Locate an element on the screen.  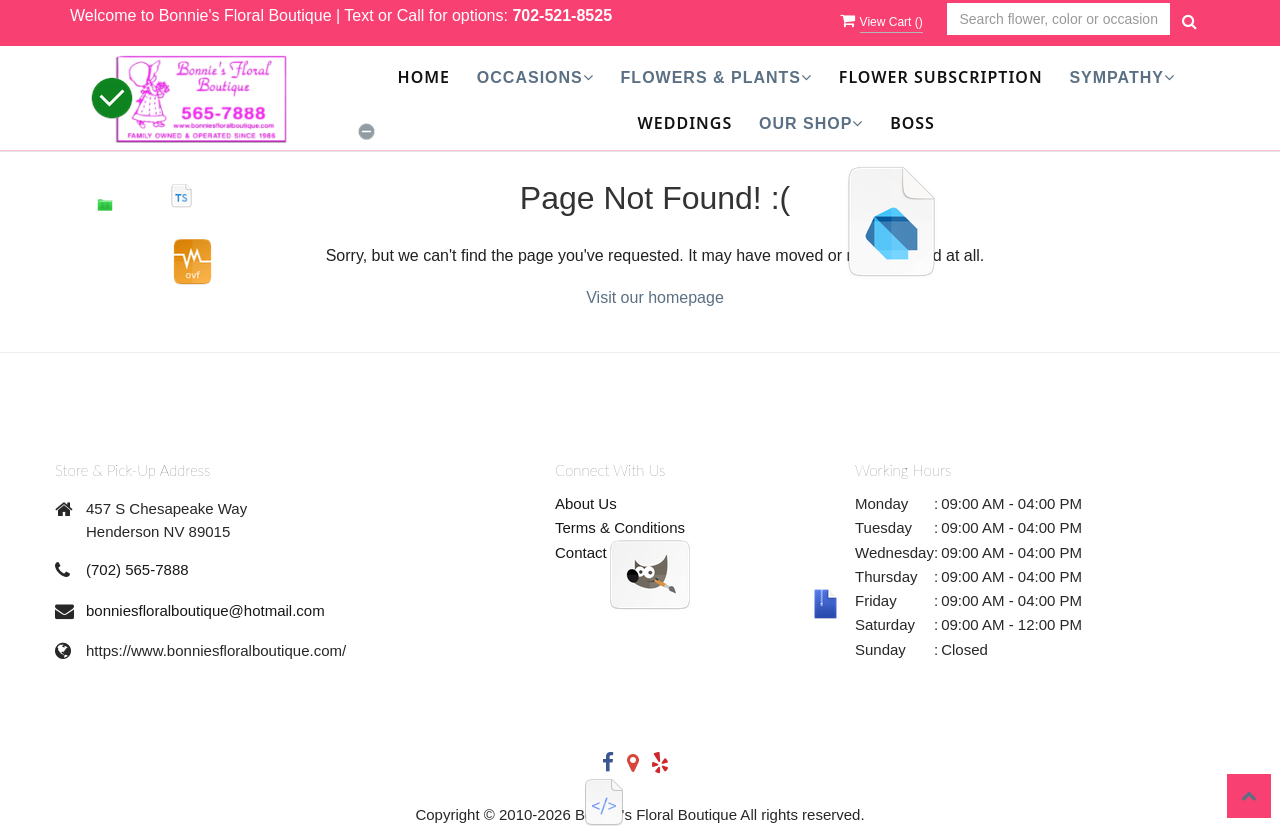
indicates file has been successfully synced and shared is located at coordinates (112, 98).